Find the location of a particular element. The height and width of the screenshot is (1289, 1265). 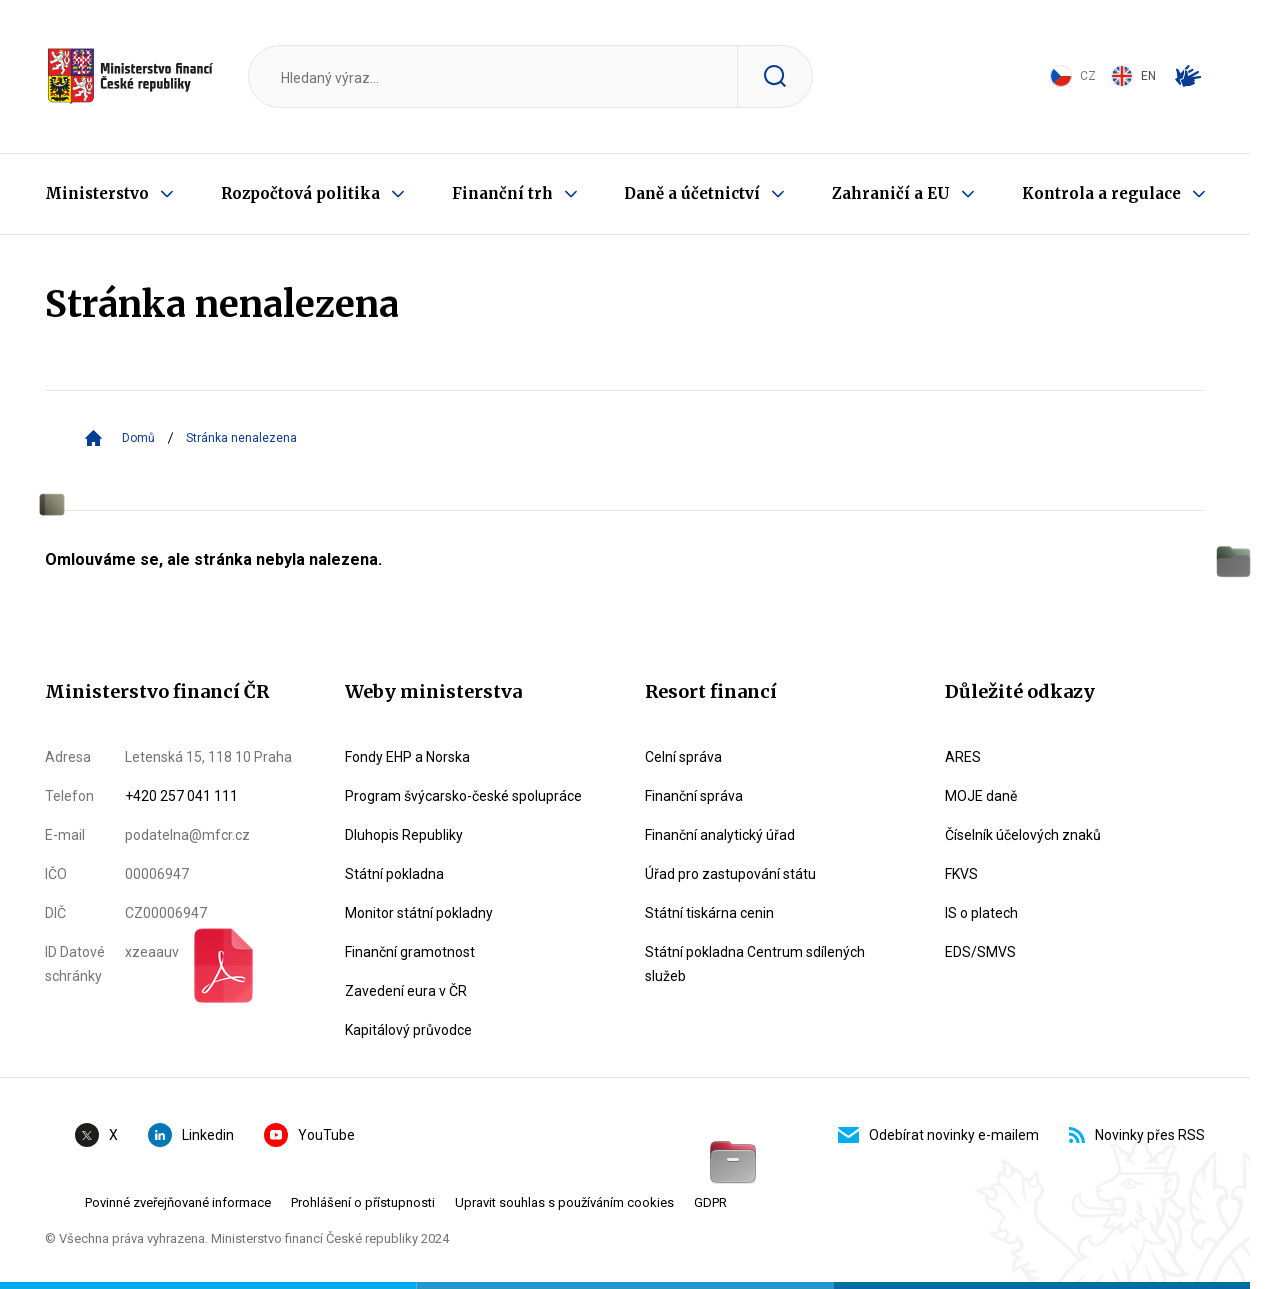

access the desktop folder is located at coordinates (52, 504).